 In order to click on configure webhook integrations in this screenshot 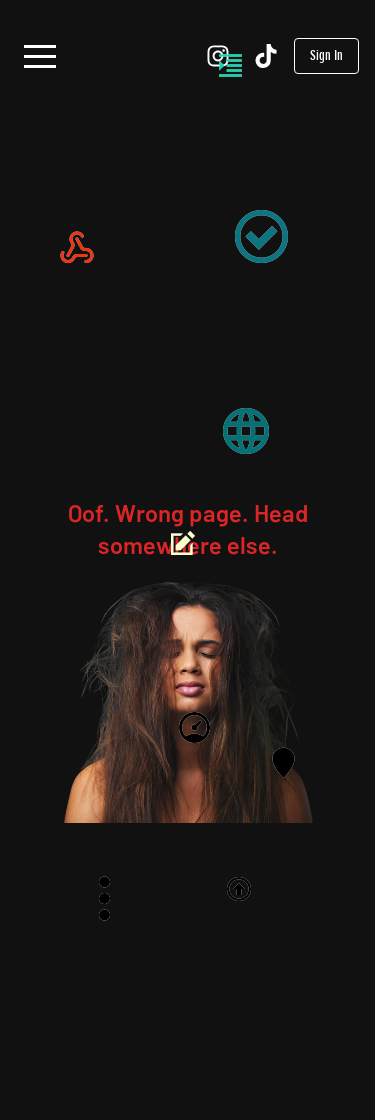, I will do `click(77, 248)`.